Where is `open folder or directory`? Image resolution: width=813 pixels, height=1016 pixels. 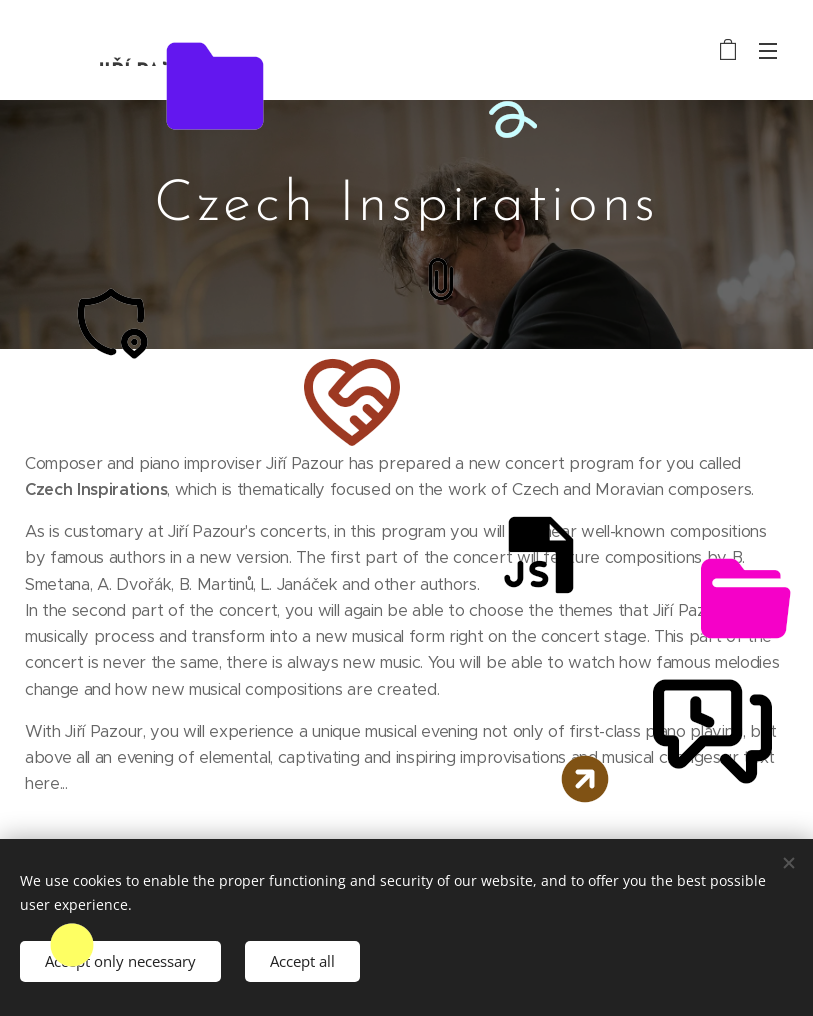
open folder or directory is located at coordinates (215, 86).